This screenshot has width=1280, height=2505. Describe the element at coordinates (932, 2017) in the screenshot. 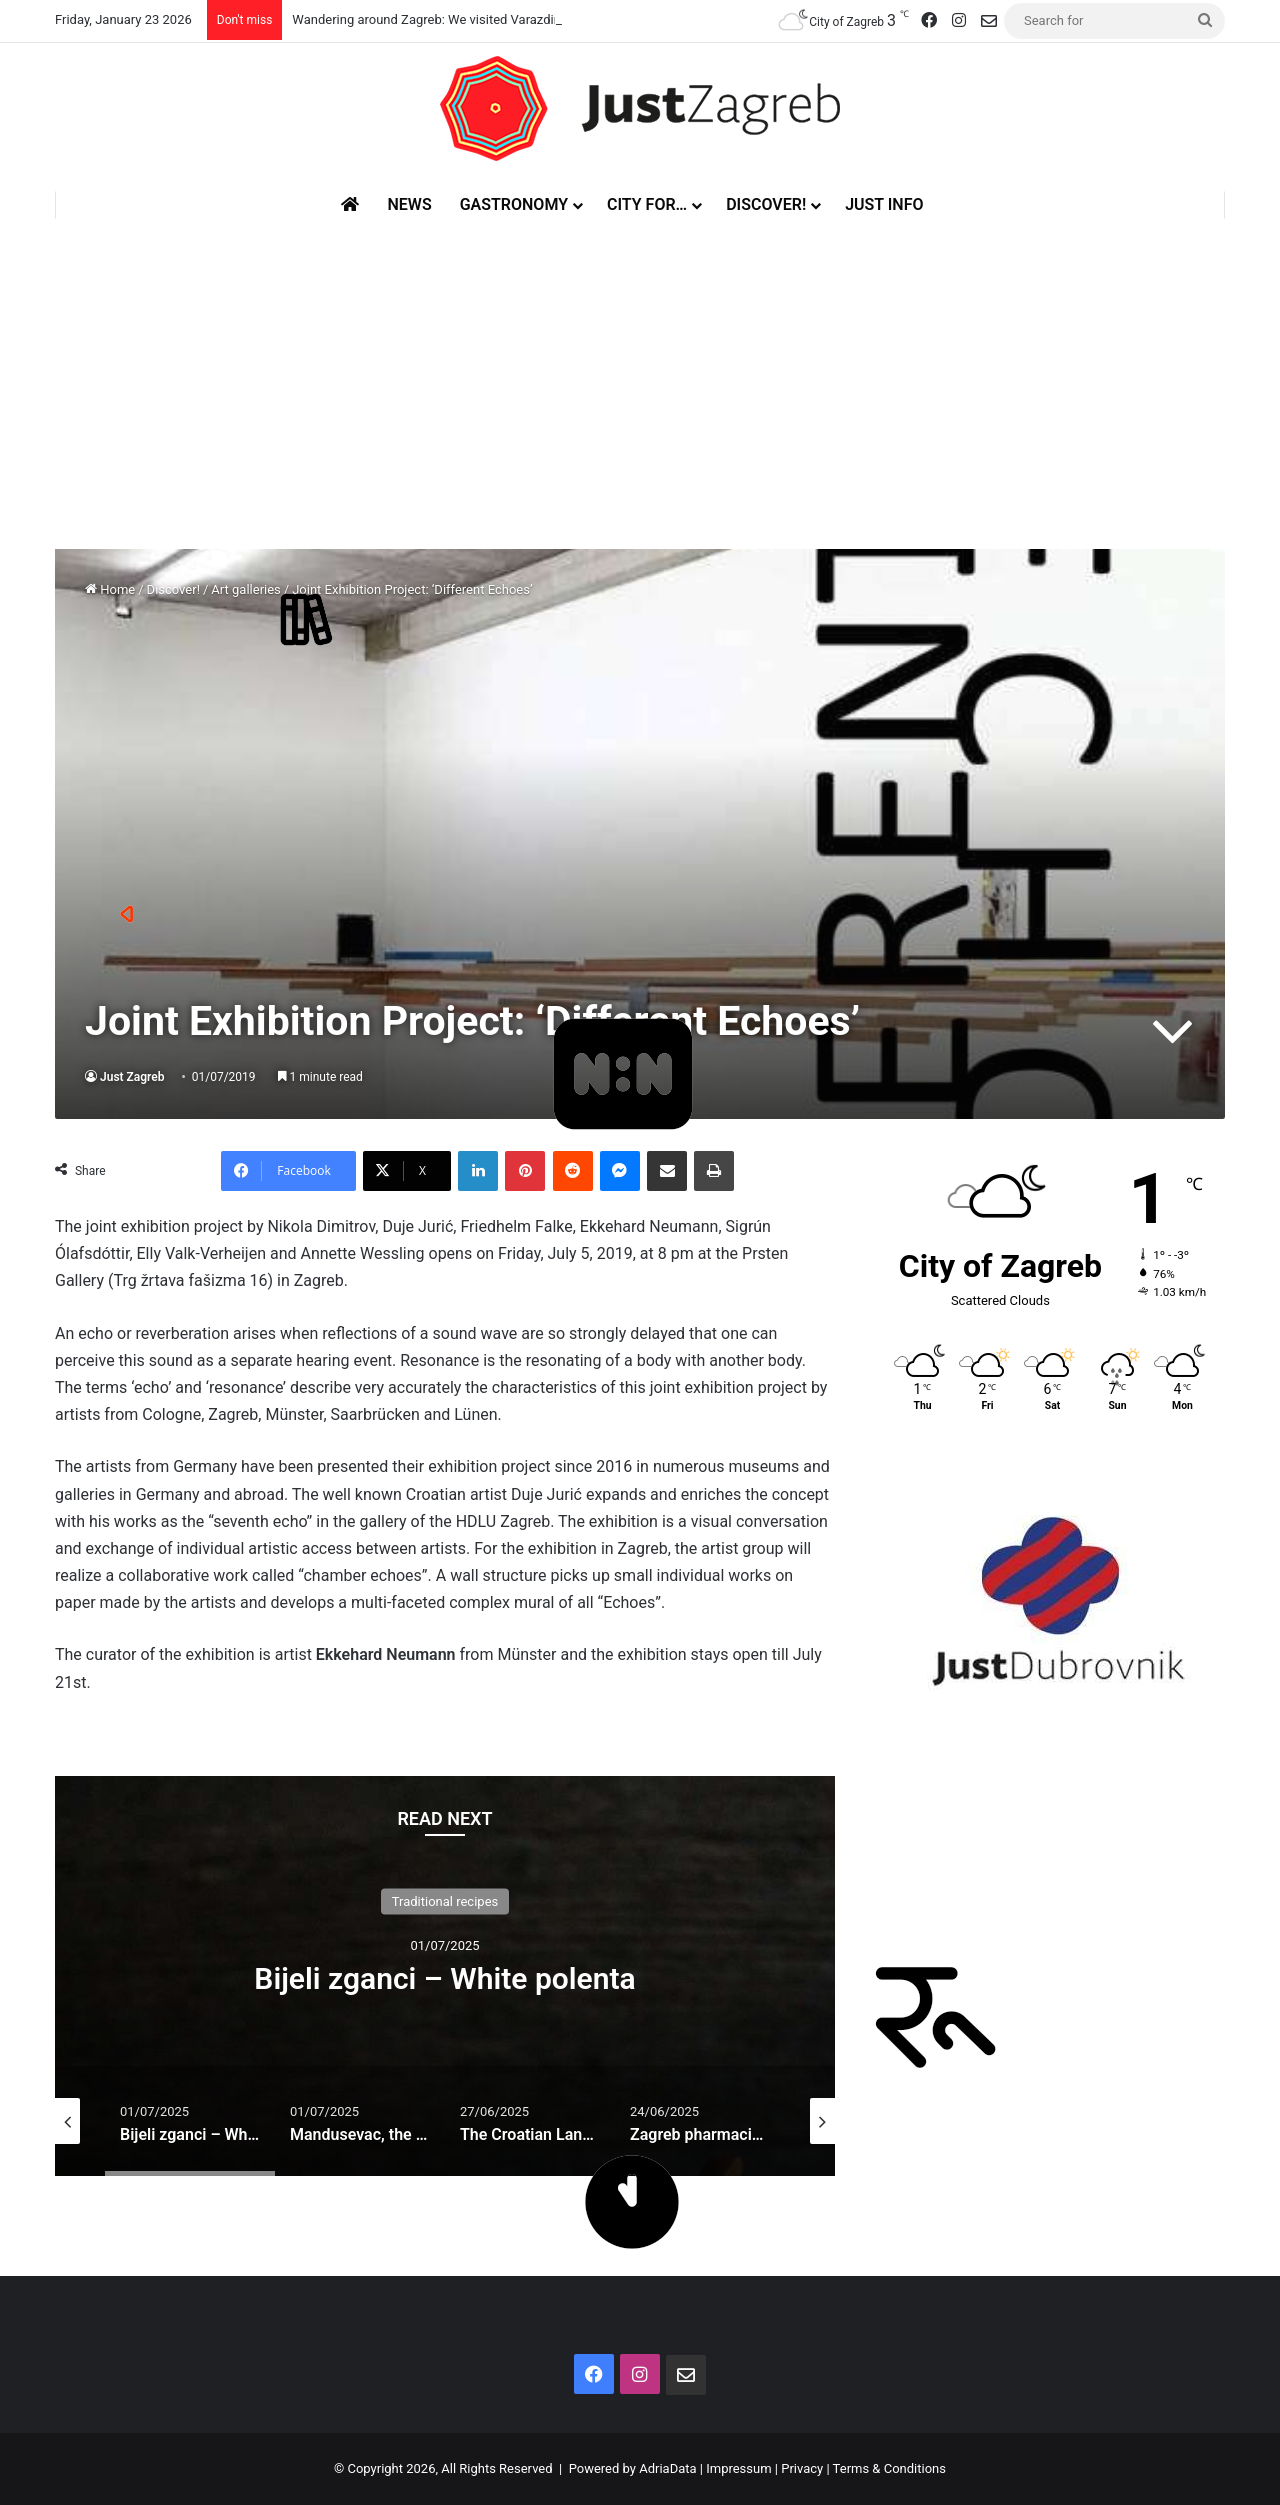

I see `indicates nepalese rupee currency` at that location.